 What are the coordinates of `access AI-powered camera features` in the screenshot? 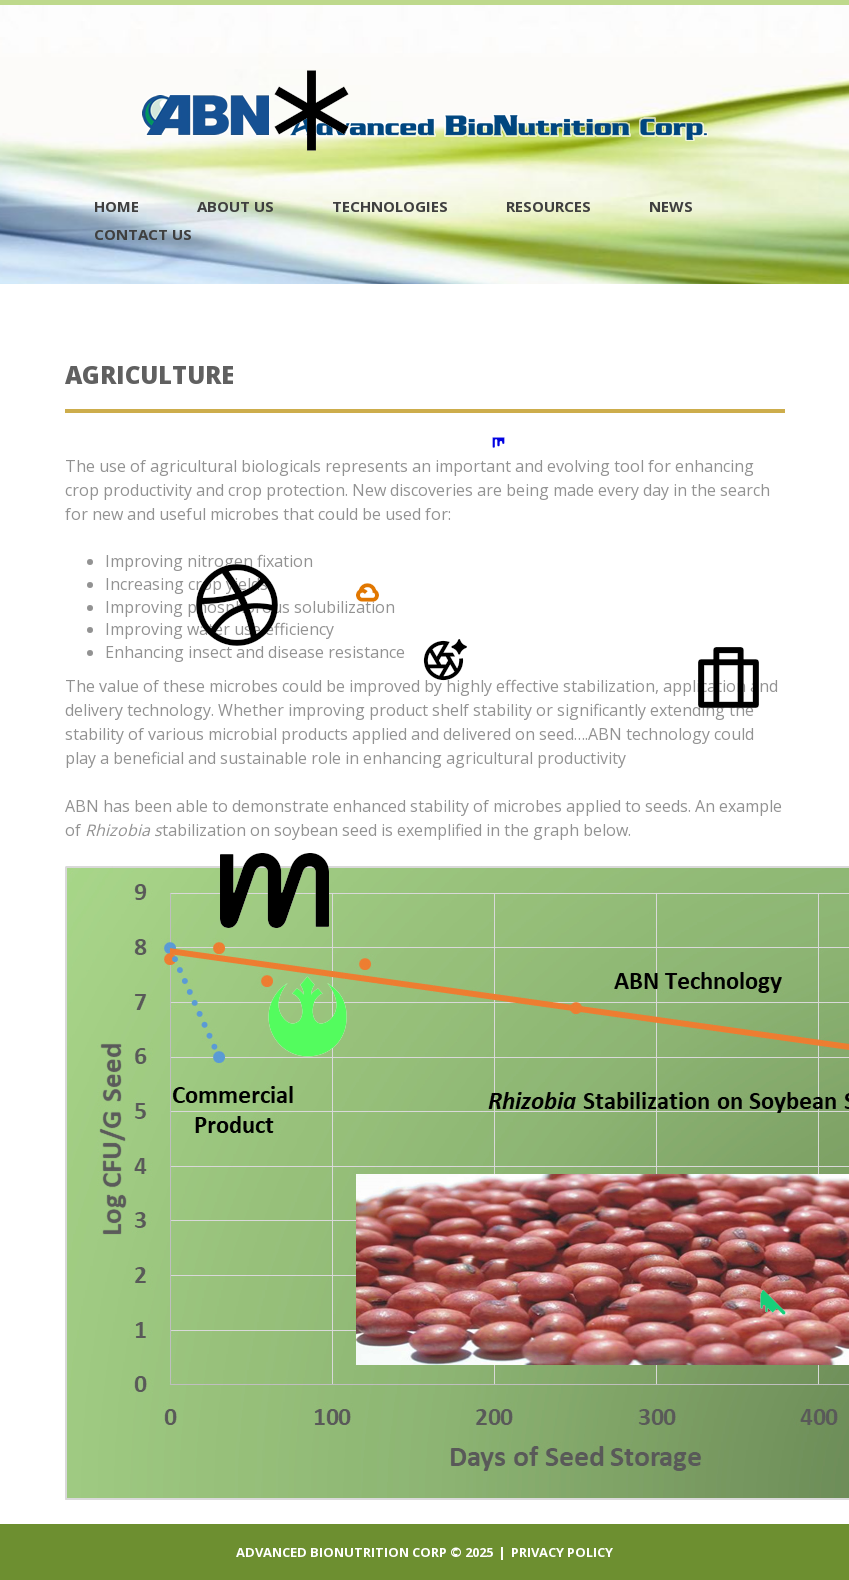 It's located at (443, 660).